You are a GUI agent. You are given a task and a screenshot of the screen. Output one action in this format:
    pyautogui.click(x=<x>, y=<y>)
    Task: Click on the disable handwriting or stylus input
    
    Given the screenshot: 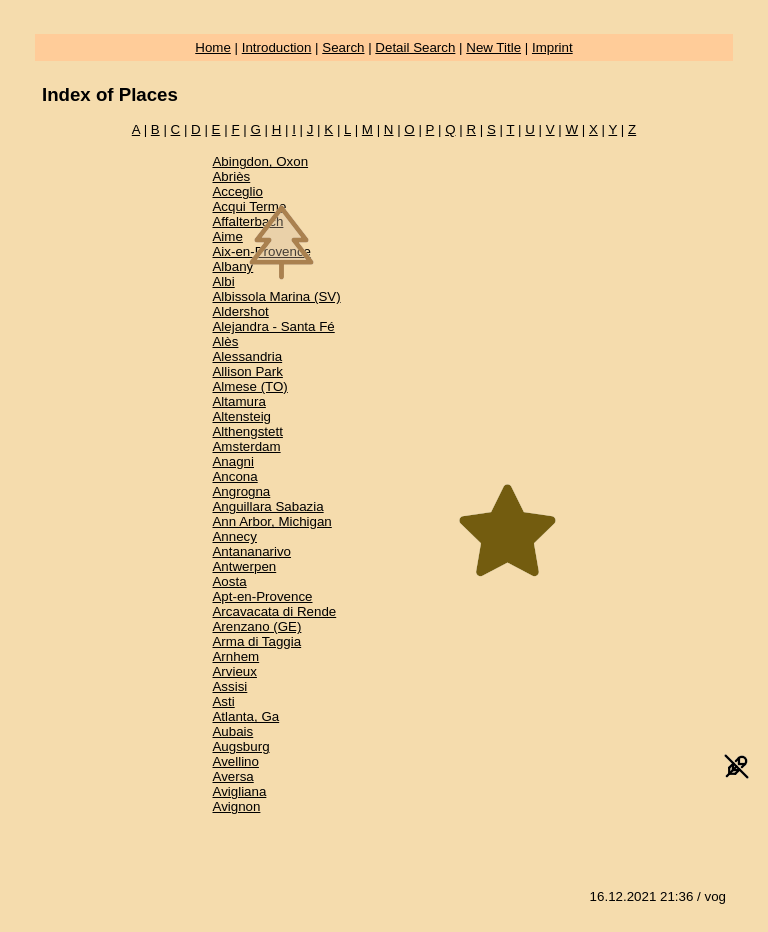 What is the action you would take?
    pyautogui.click(x=736, y=766)
    